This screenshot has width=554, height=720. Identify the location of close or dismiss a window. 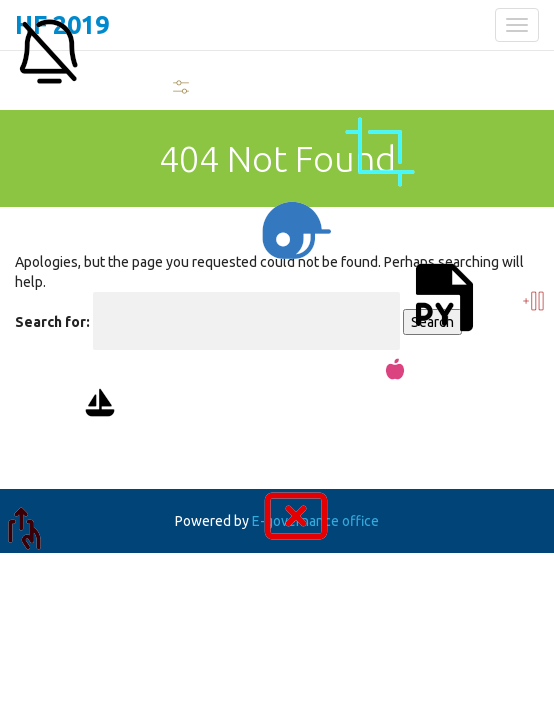
(296, 516).